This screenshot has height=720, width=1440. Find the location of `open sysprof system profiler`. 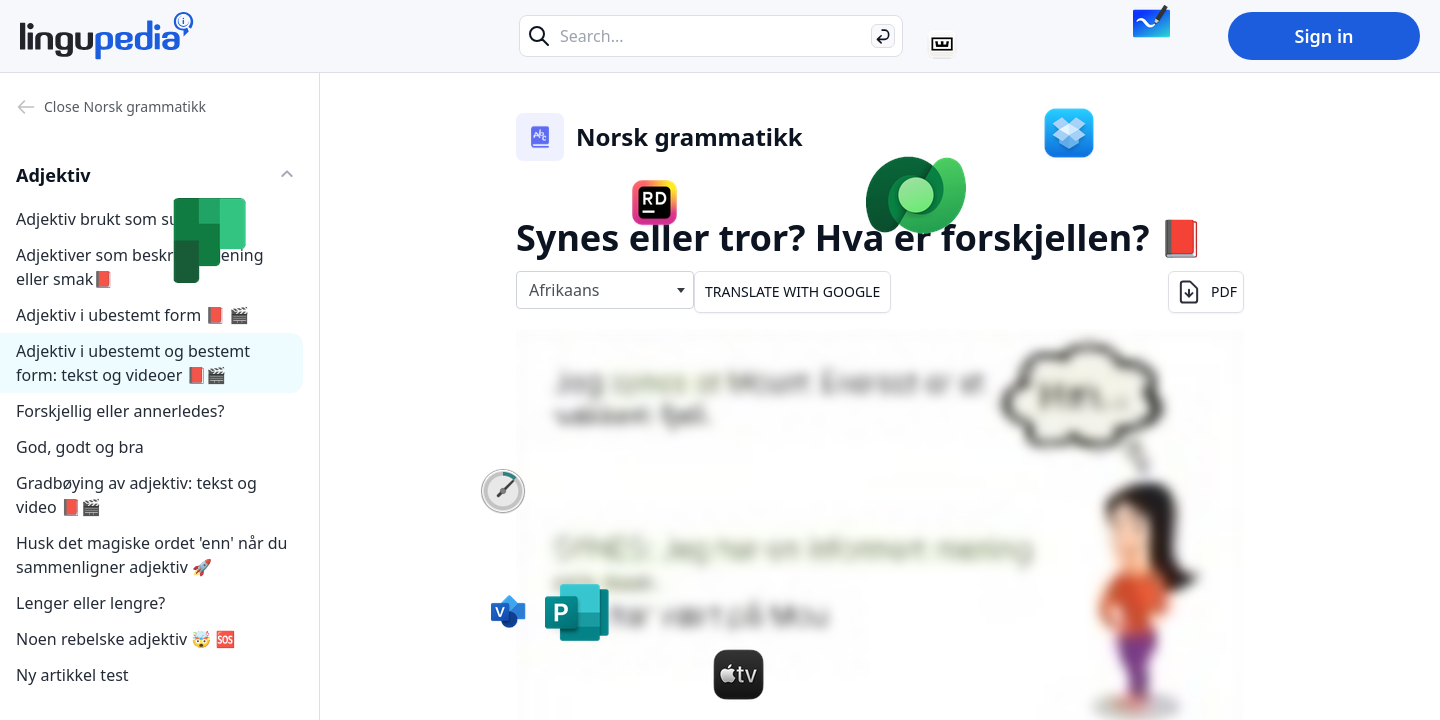

open sysprof system profiler is located at coordinates (503, 491).